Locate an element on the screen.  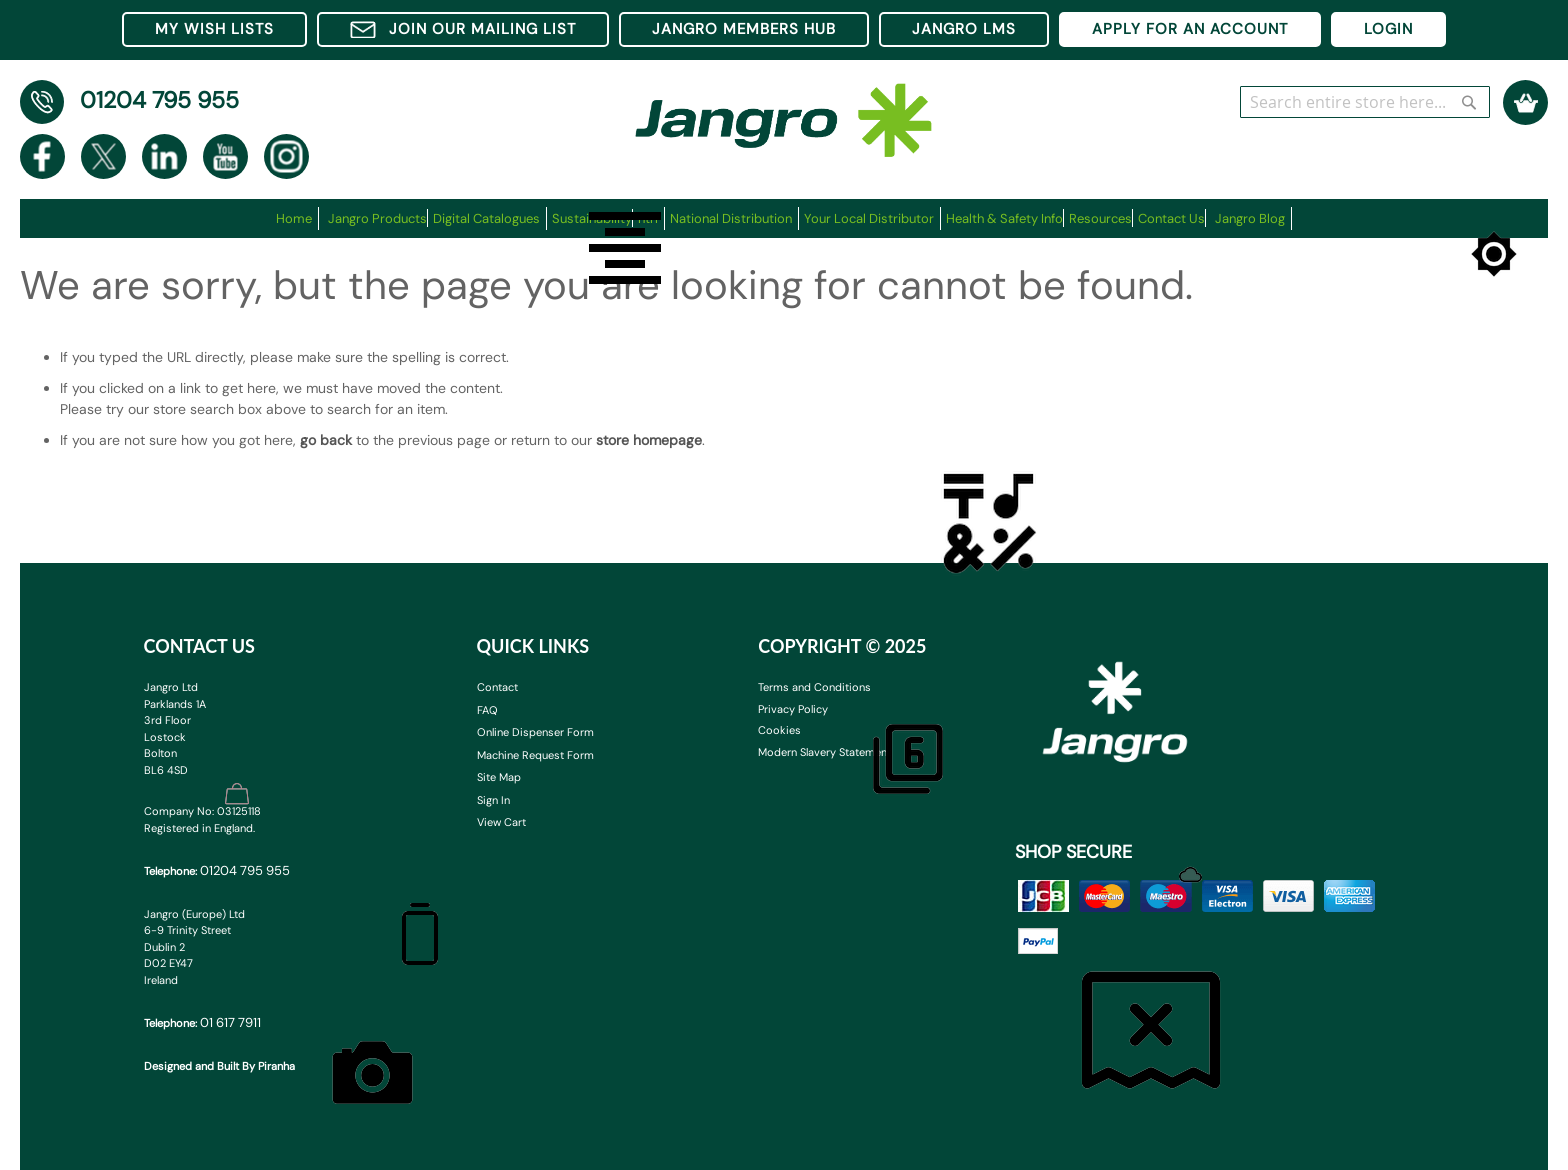
access emoji and special characters is located at coordinates (988, 523).